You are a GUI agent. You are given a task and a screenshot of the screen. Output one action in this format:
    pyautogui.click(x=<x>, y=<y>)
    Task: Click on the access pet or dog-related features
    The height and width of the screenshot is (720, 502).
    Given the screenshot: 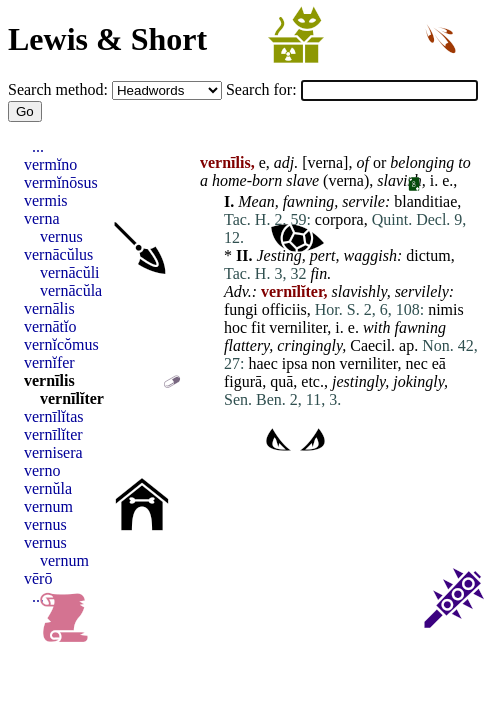 What is the action you would take?
    pyautogui.click(x=142, y=504)
    